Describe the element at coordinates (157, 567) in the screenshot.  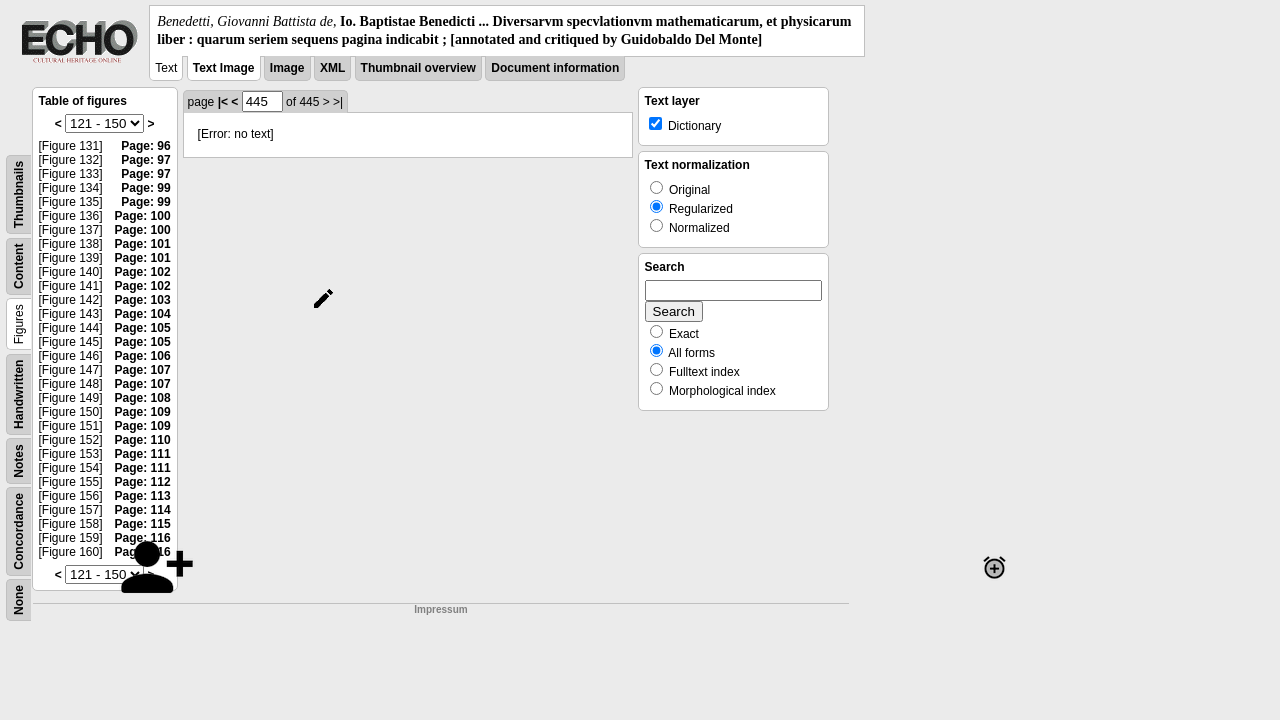
I see `add a new contact or friend` at that location.